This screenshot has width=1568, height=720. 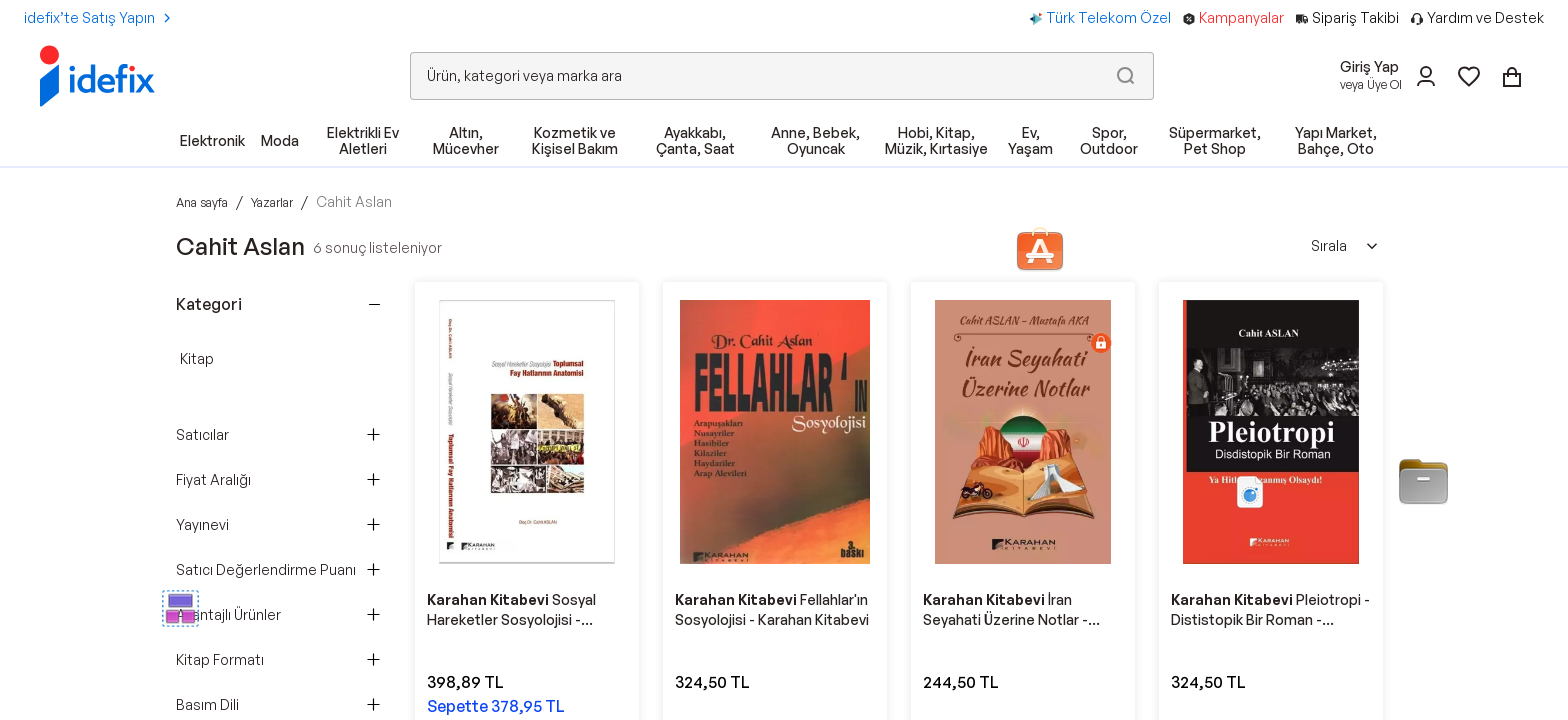 What do you see at coordinates (1040, 251) in the screenshot?
I see `open the Ubuntu Software Center` at bounding box center [1040, 251].